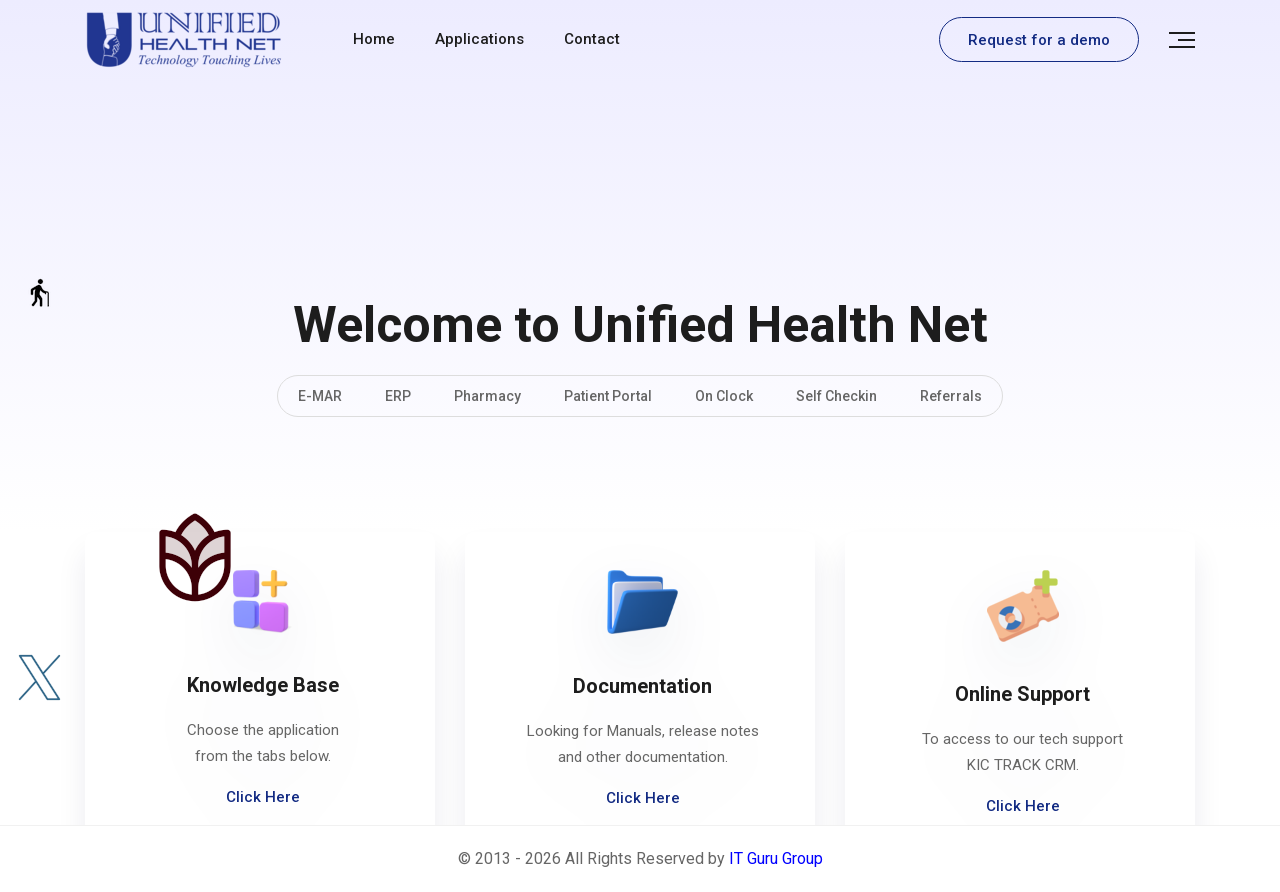 This screenshot has width=1280, height=892. I want to click on accessibility options for elderly users, so click(38, 292).